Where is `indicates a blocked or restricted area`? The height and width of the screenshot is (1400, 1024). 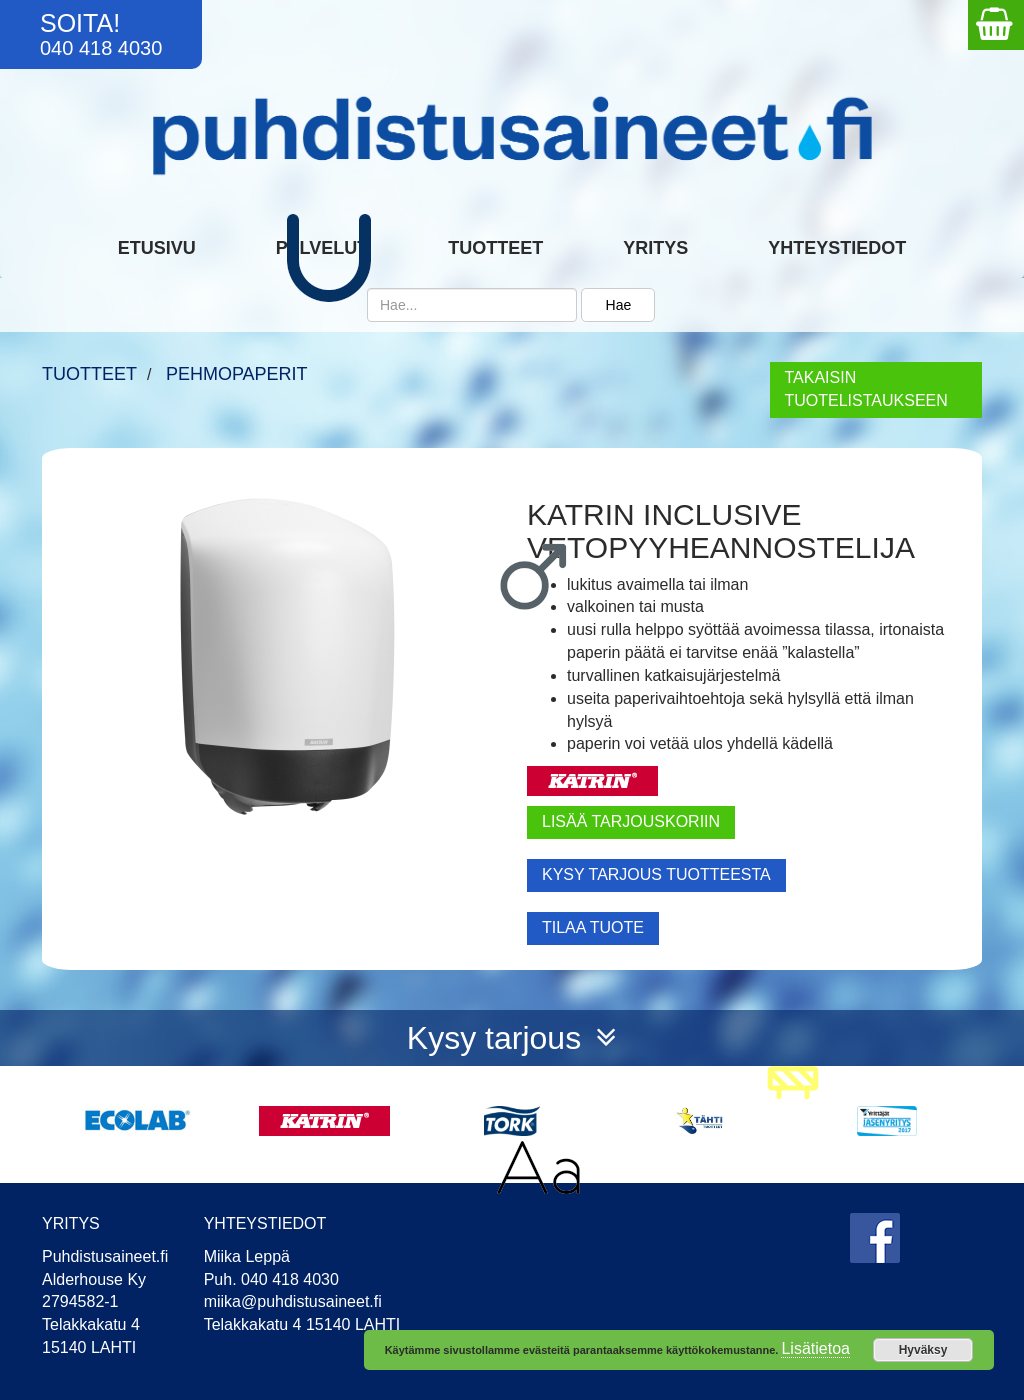 indicates a blocked or restricted area is located at coordinates (793, 1081).